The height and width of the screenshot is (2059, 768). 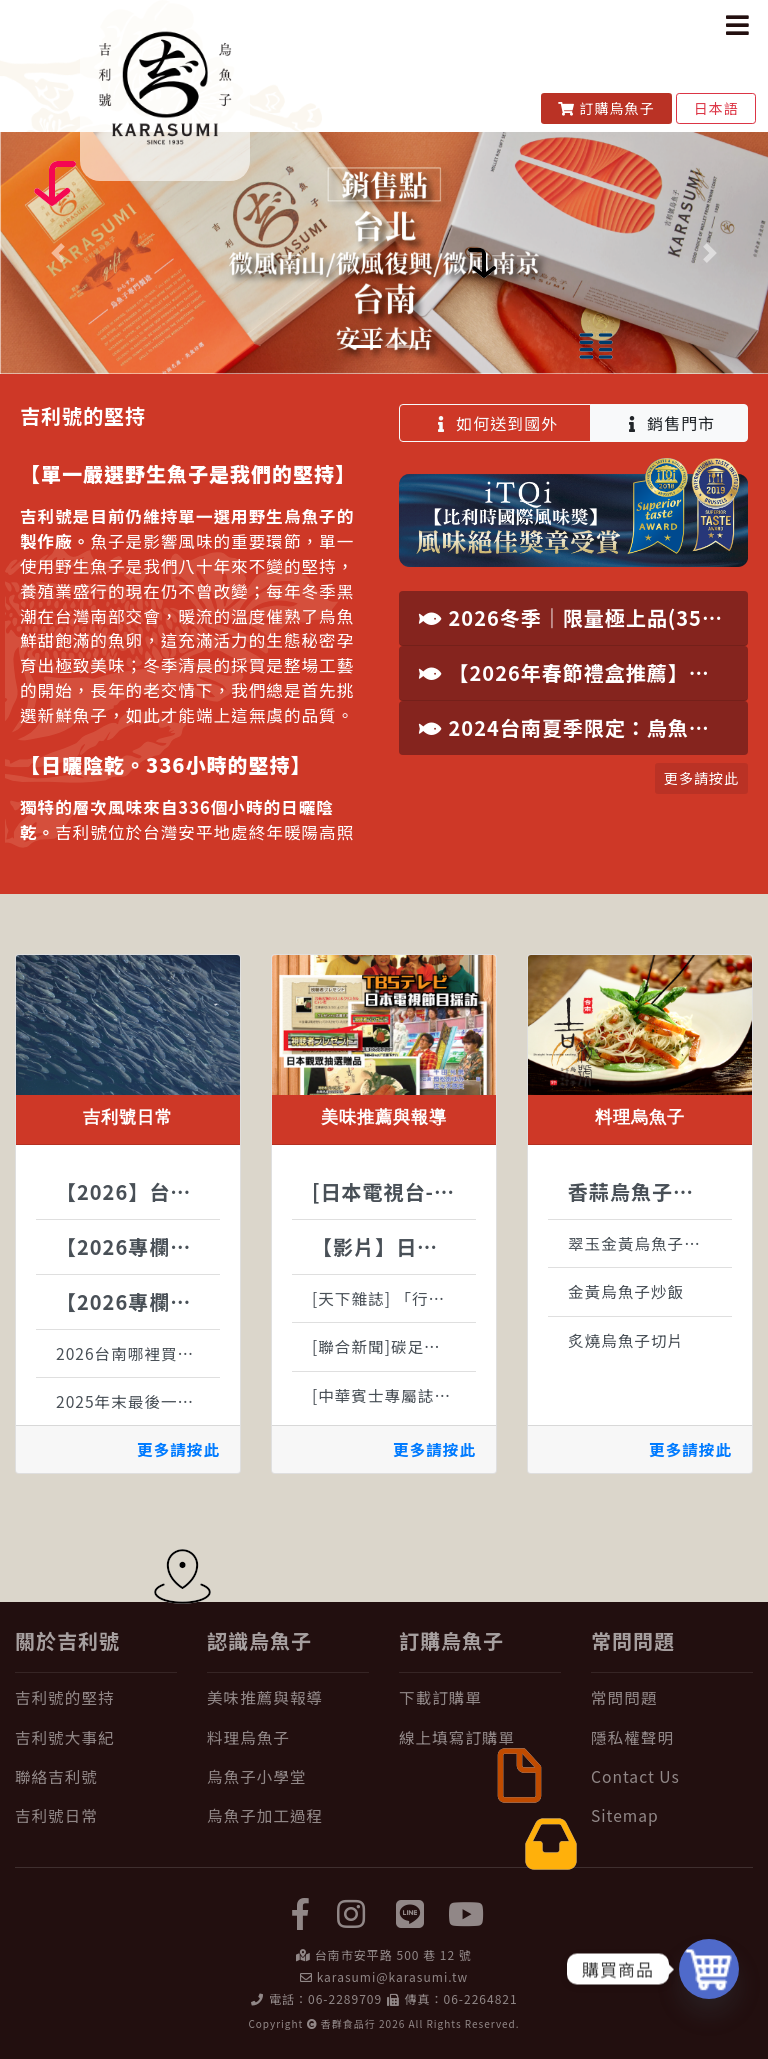 What do you see at coordinates (596, 346) in the screenshot?
I see `switch to column view layout` at bounding box center [596, 346].